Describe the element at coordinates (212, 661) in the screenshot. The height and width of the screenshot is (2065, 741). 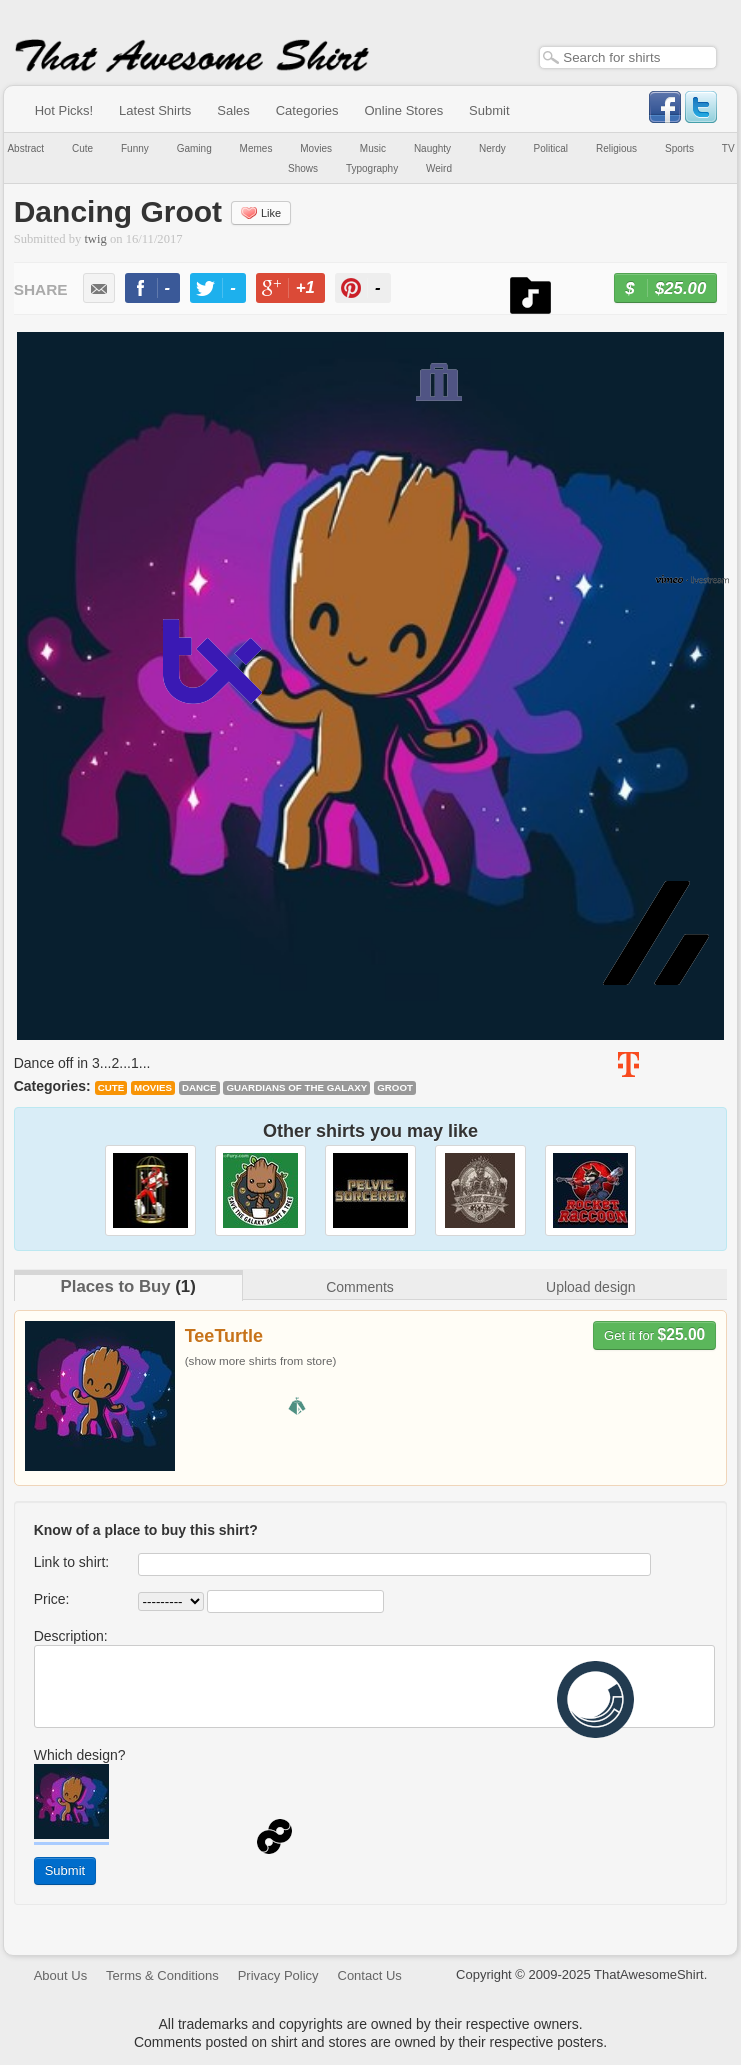
I see `transifex localization platform logo` at that location.